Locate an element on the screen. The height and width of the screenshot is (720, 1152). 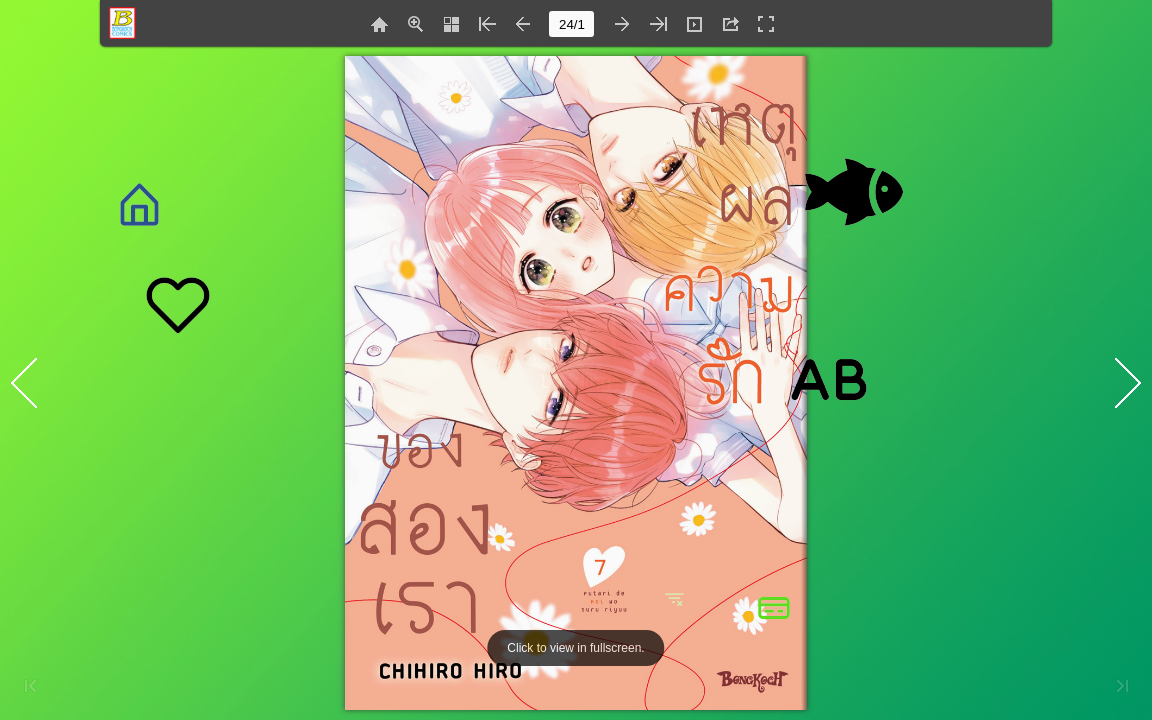
clear all active filters is located at coordinates (674, 597).